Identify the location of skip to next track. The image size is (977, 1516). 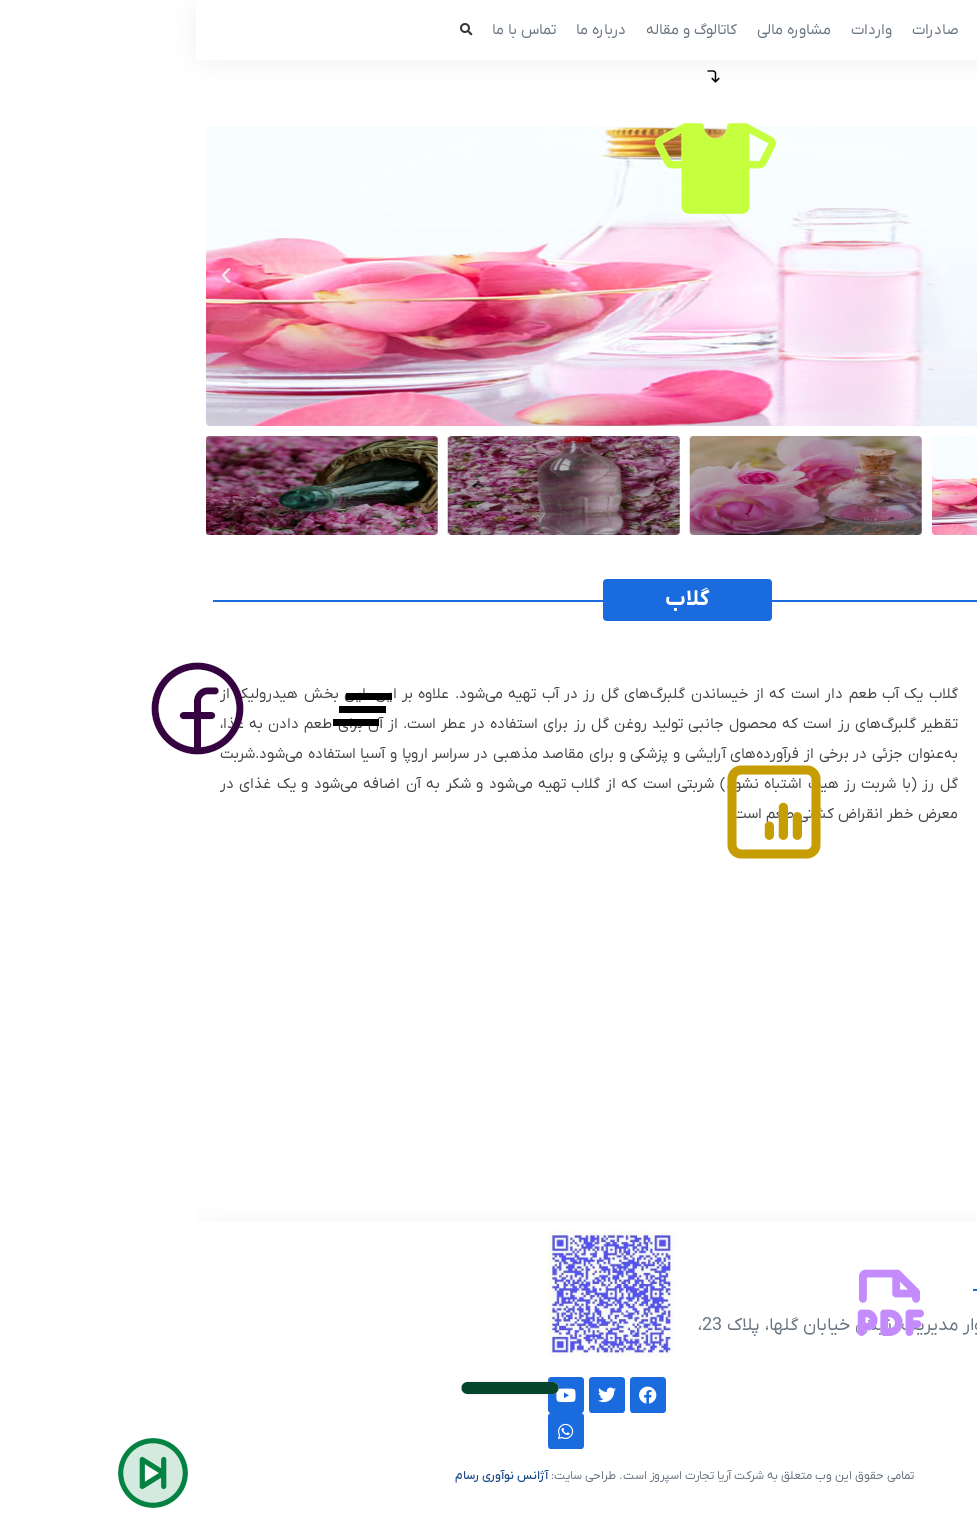
(153, 1473).